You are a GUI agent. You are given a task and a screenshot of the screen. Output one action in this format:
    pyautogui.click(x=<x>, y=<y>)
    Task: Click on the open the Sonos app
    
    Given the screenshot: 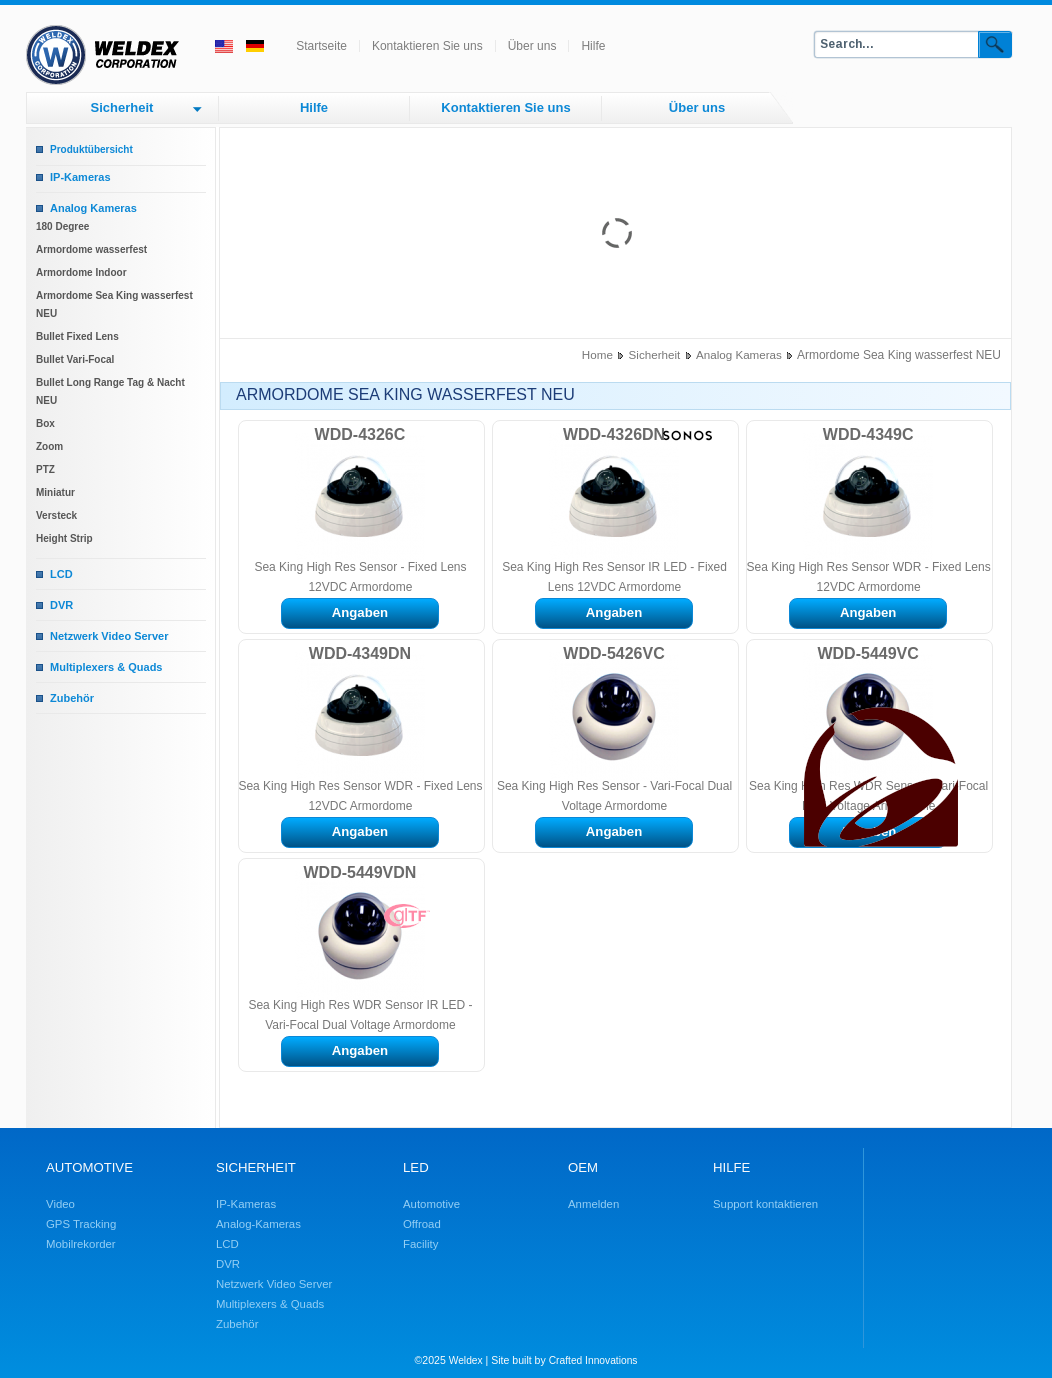 What is the action you would take?
    pyautogui.click(x=687, y=435)
    